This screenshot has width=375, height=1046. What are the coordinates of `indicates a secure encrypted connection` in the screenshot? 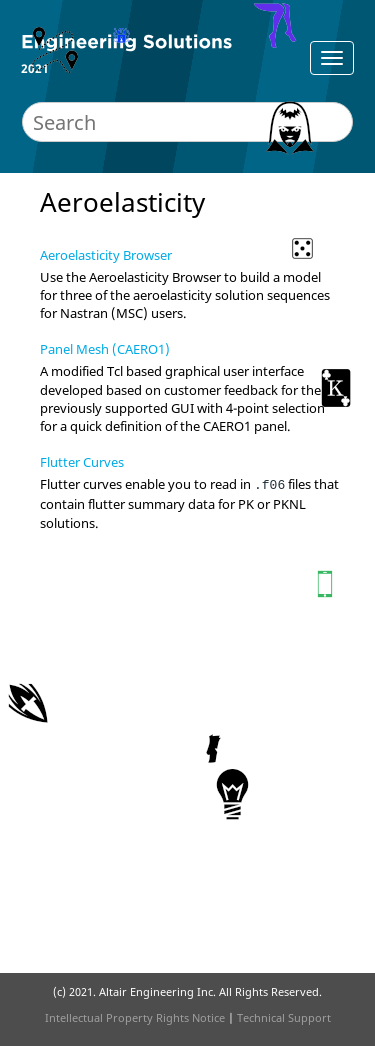 It's located at (121, 35).